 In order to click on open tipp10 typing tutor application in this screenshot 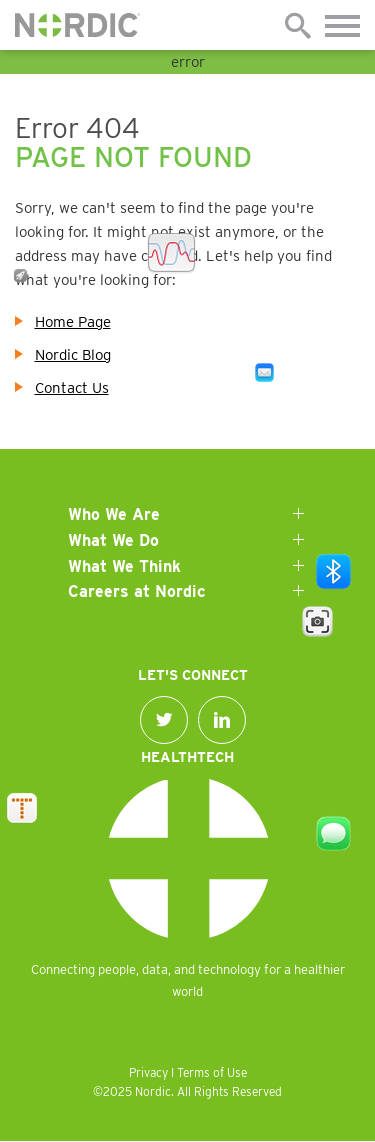, I will do `click(22, 808)`.